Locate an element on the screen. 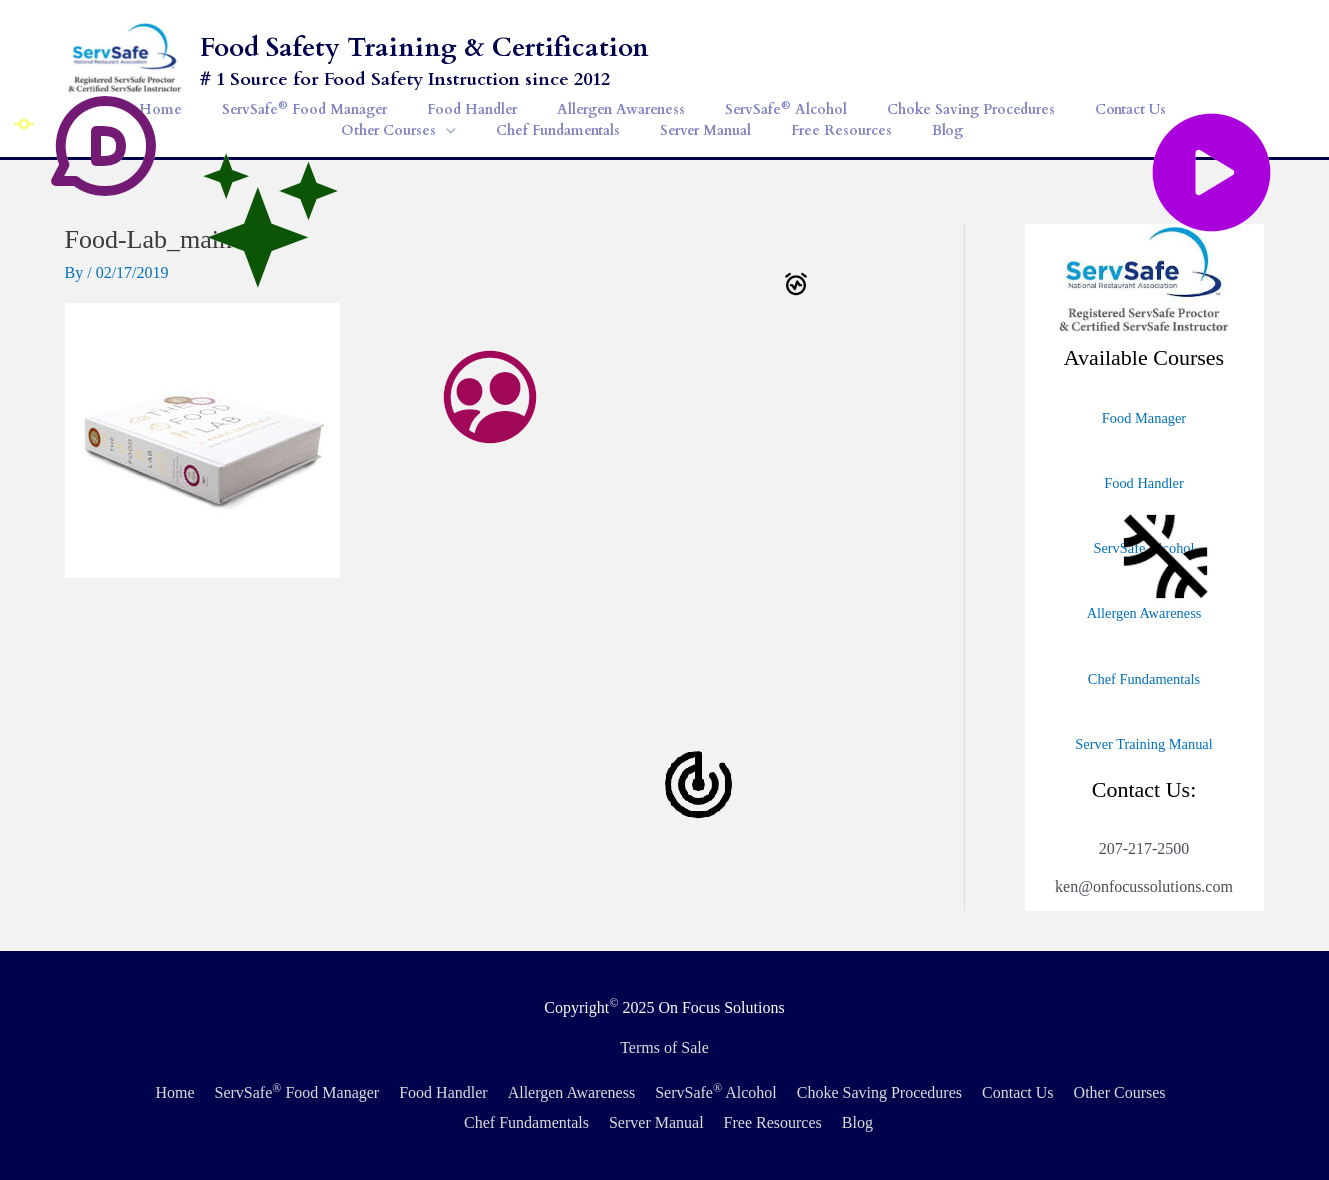  disqus commenting platform logo is located at coordinates (106, 146).